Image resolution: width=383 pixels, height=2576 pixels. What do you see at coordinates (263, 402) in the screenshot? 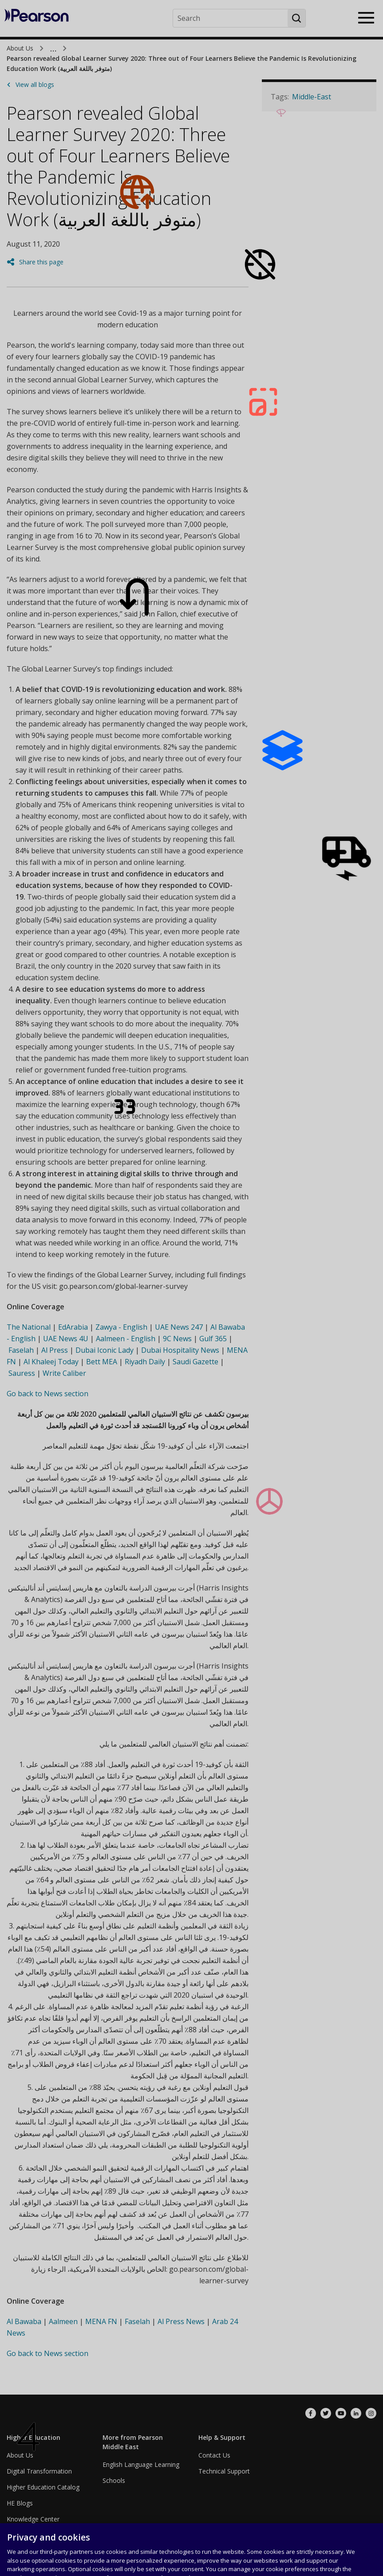
I see `enable picture-in-picture mode for an image` at bounding box center [263, 402].